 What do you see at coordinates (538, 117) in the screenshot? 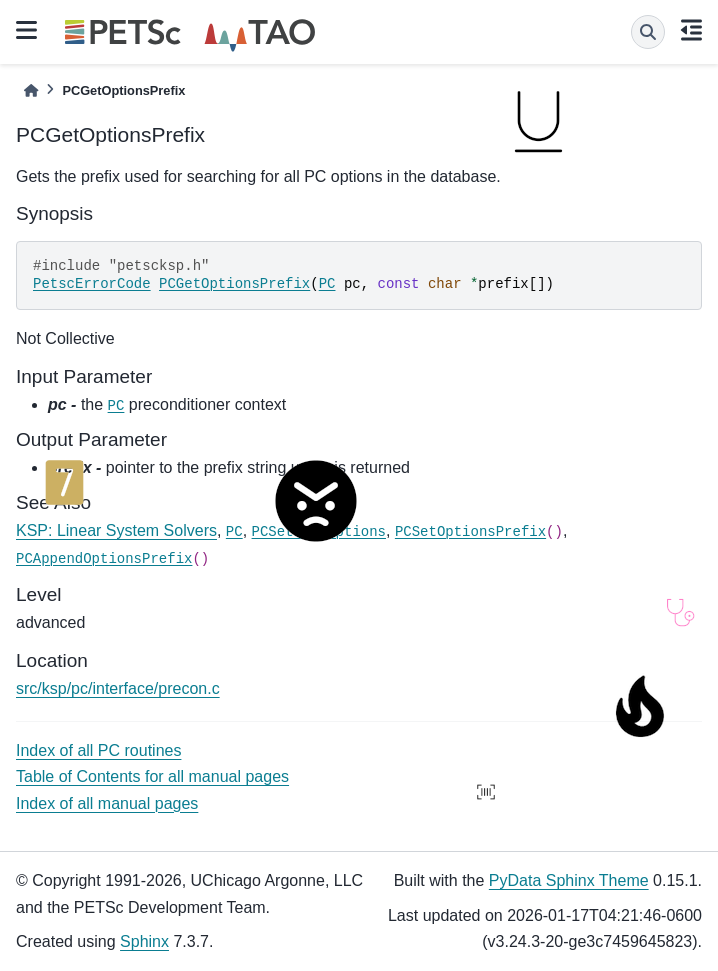
I see `apply underline formatting to selected text` at bounding box center [538, 117].